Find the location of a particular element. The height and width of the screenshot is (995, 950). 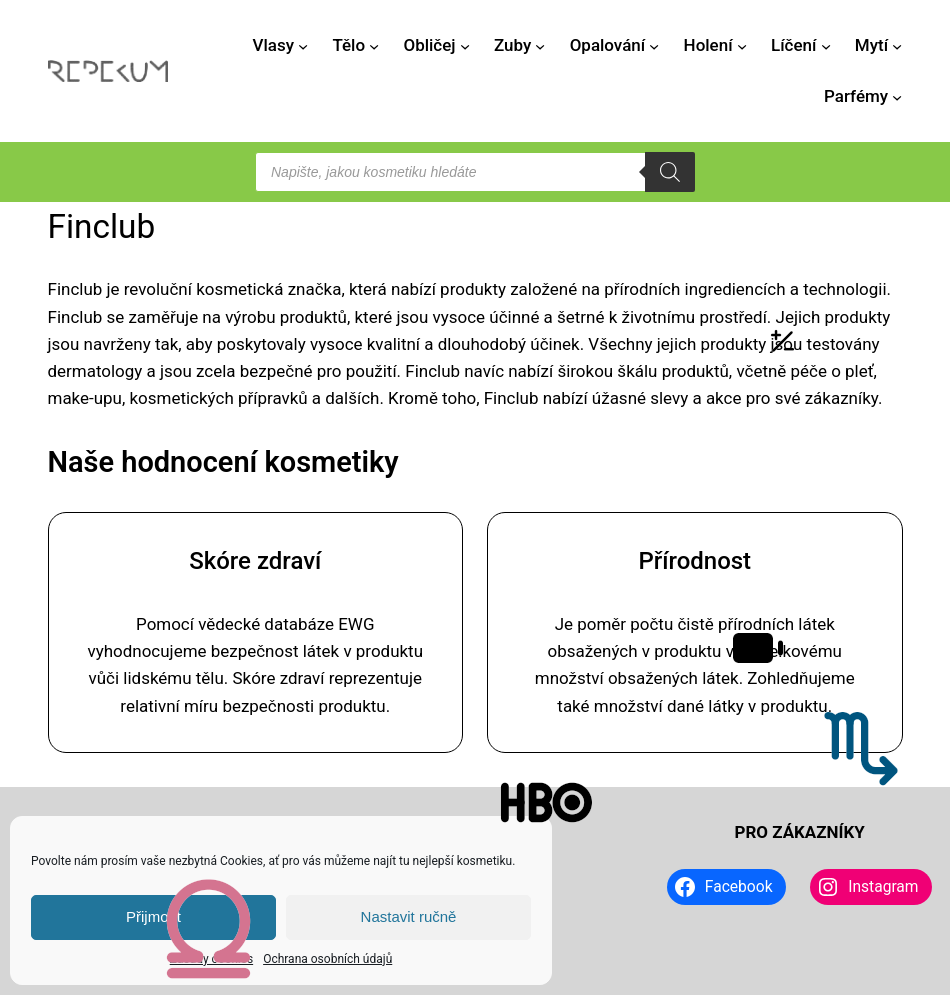

open the HBO streaming app is located at coordinates (544, 802).